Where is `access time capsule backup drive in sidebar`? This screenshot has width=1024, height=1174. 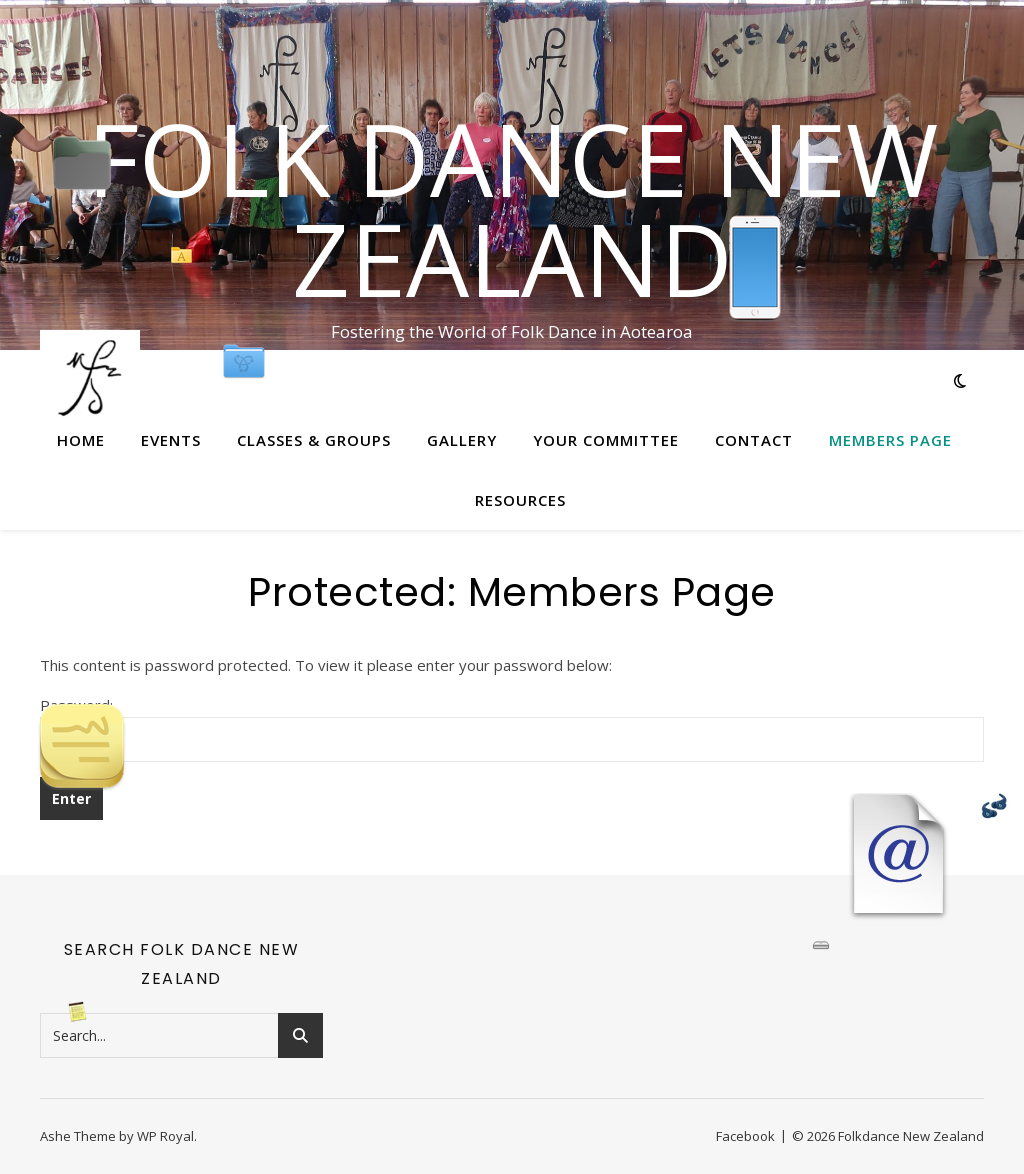 access time capsule backup drive in sidebar is located at coordinates (821, 945).